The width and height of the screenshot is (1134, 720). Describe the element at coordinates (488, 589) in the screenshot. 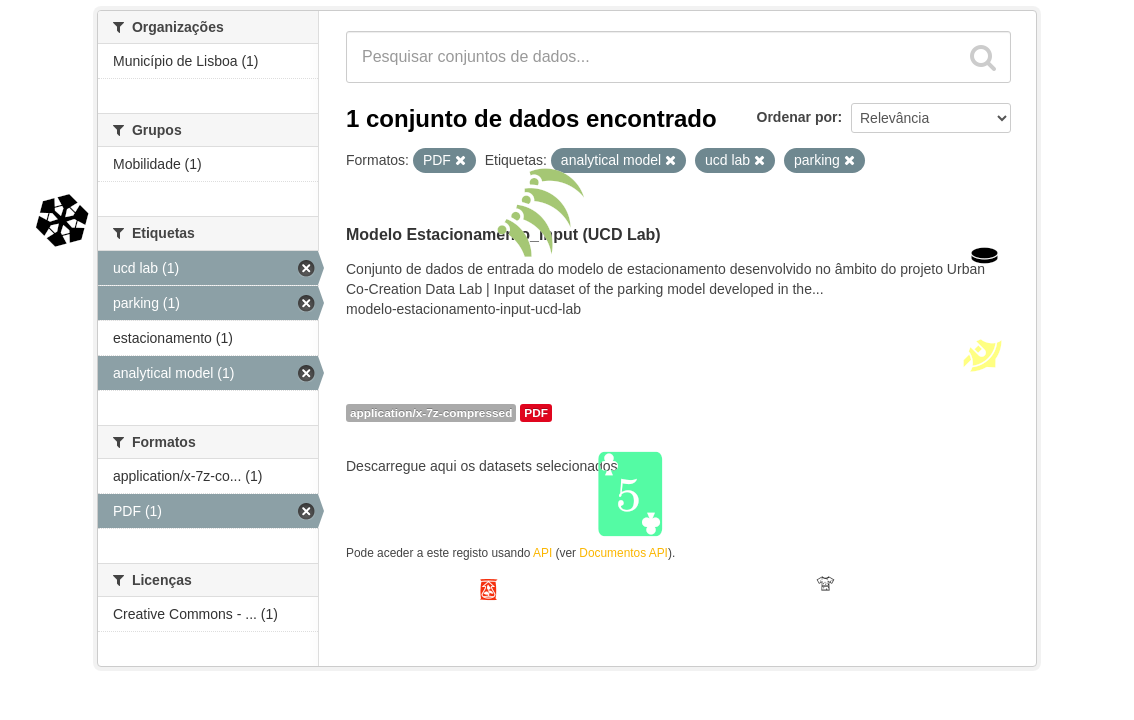

I see `access gardening or farming supplies` at that location.